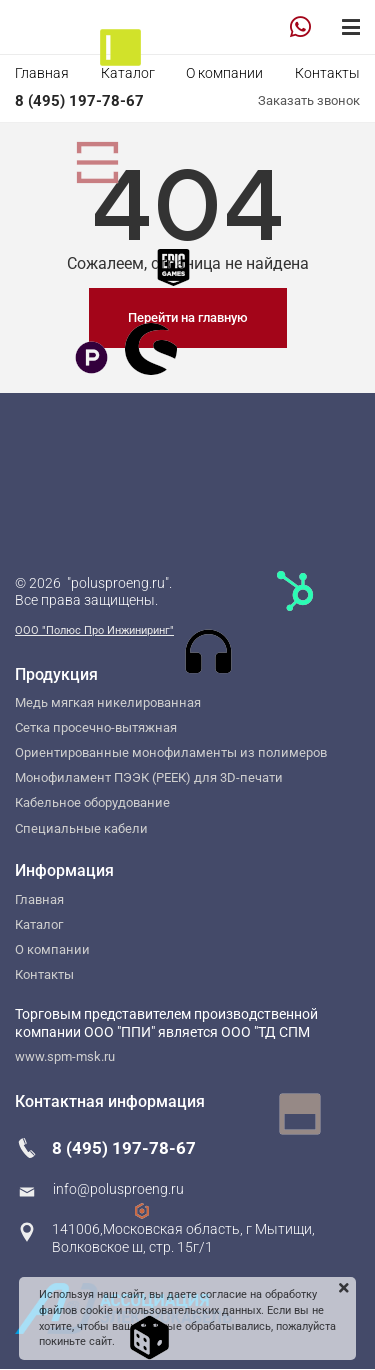 This screenshot has width=375, height=1370. What do you see at coordinates (173, 267) in the screenshot?
I see `open the Epic Games launcher` at bounding box center [173, 267].